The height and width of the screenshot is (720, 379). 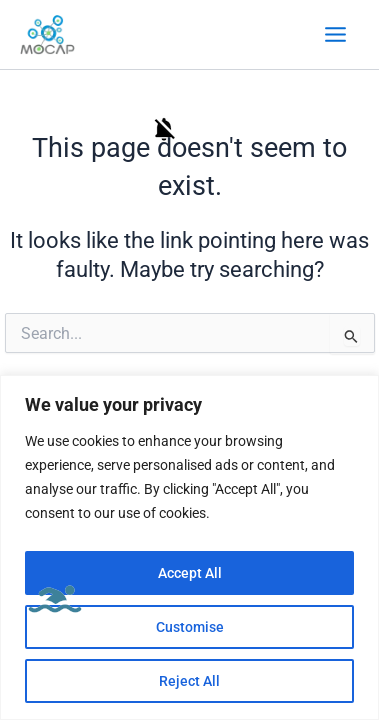 I want to click on access swimming pool or aquatic facilities, so click(x=55, y=599).